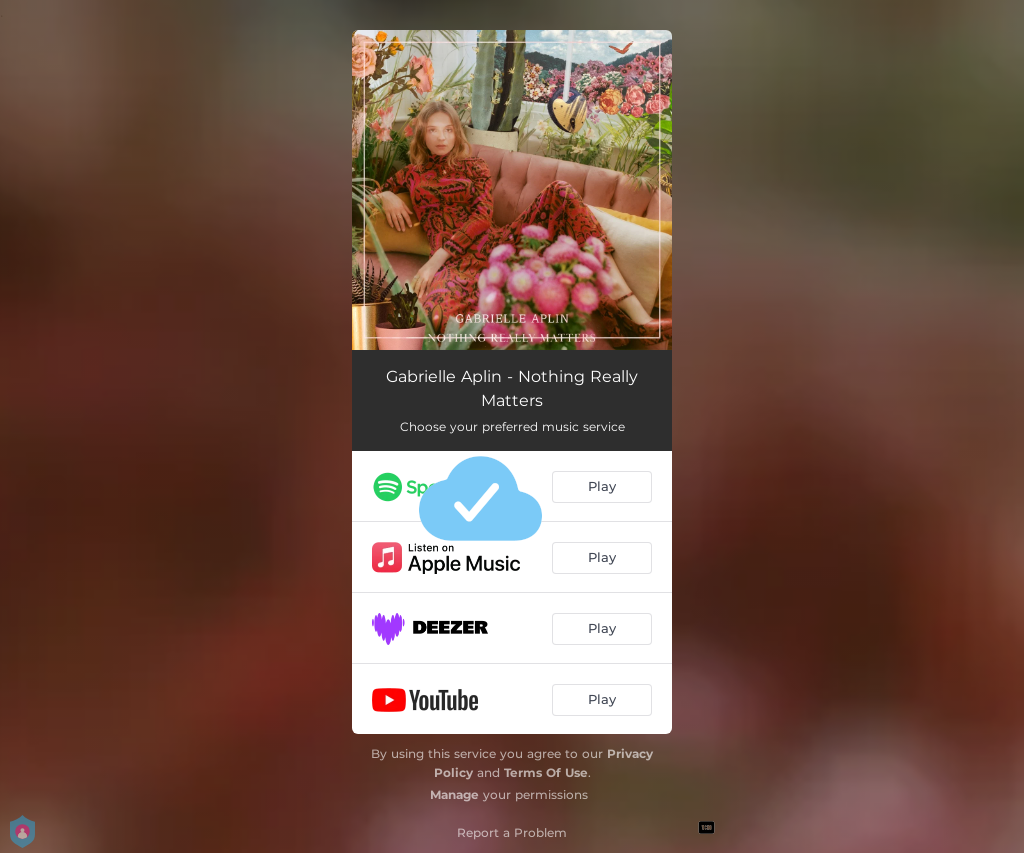 The image size is (1024, 853). Describe the element at coordinates (480, 498) in the screenshot. I see `file successfully uploaded to cloud storage` at that location.